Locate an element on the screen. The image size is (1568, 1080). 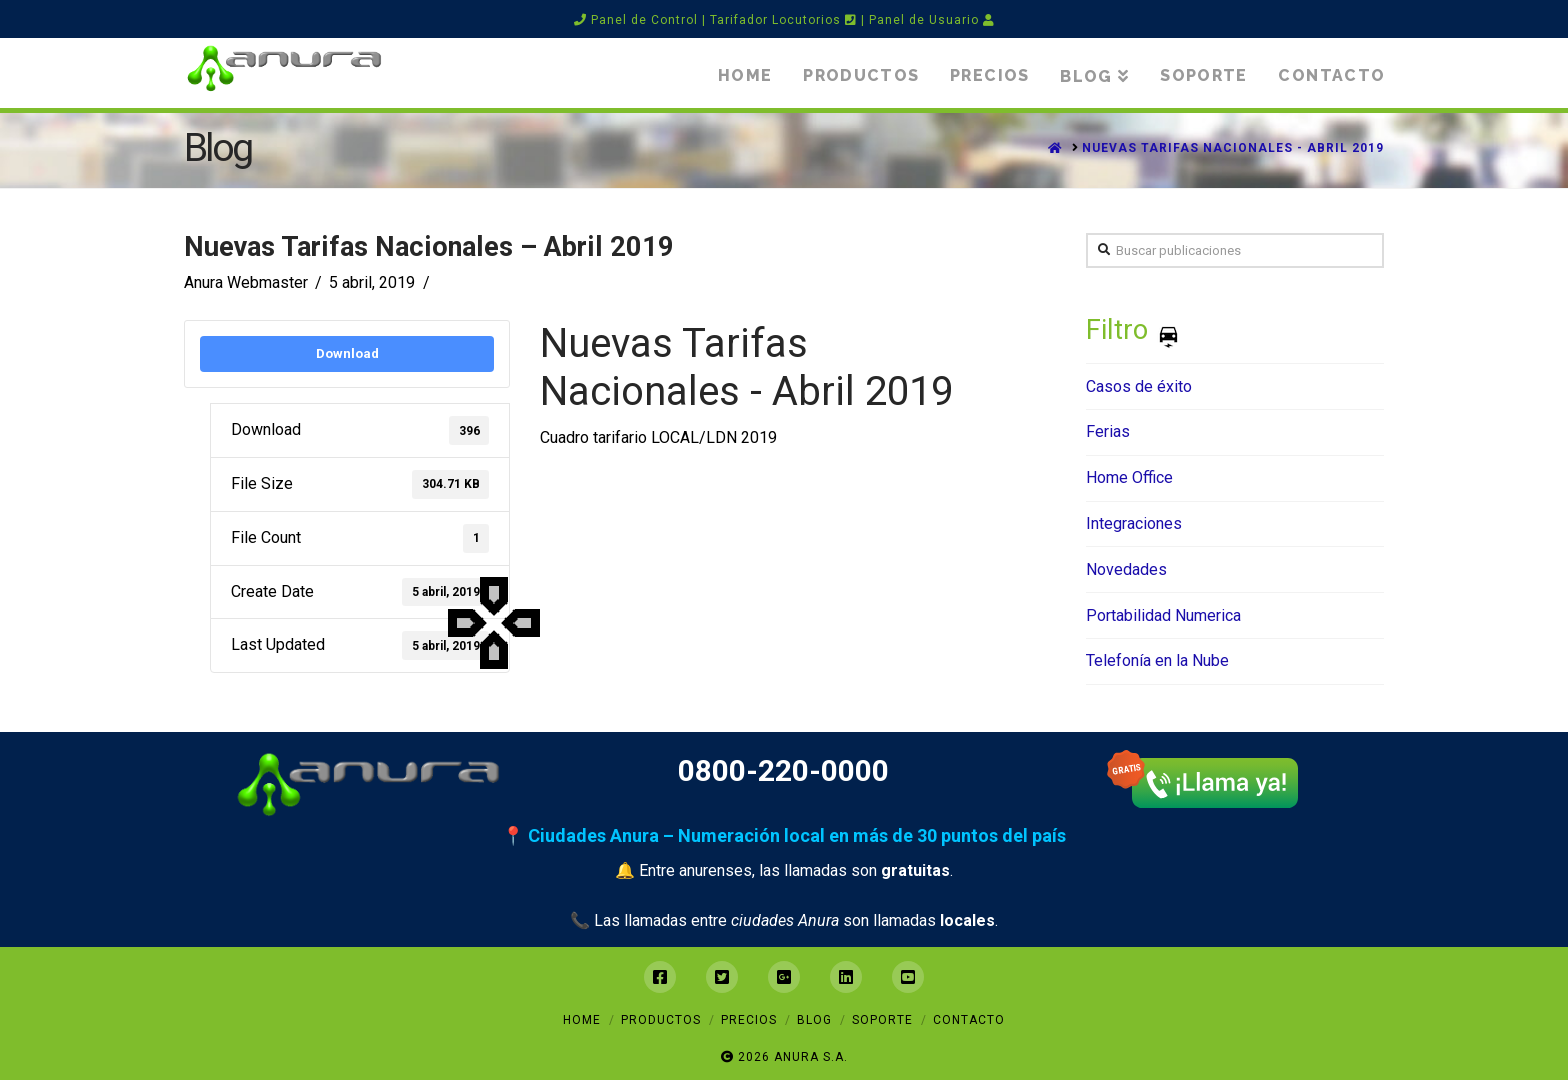
locate nearby electric vehicle charging stations is located at coordinates (1168, 337).